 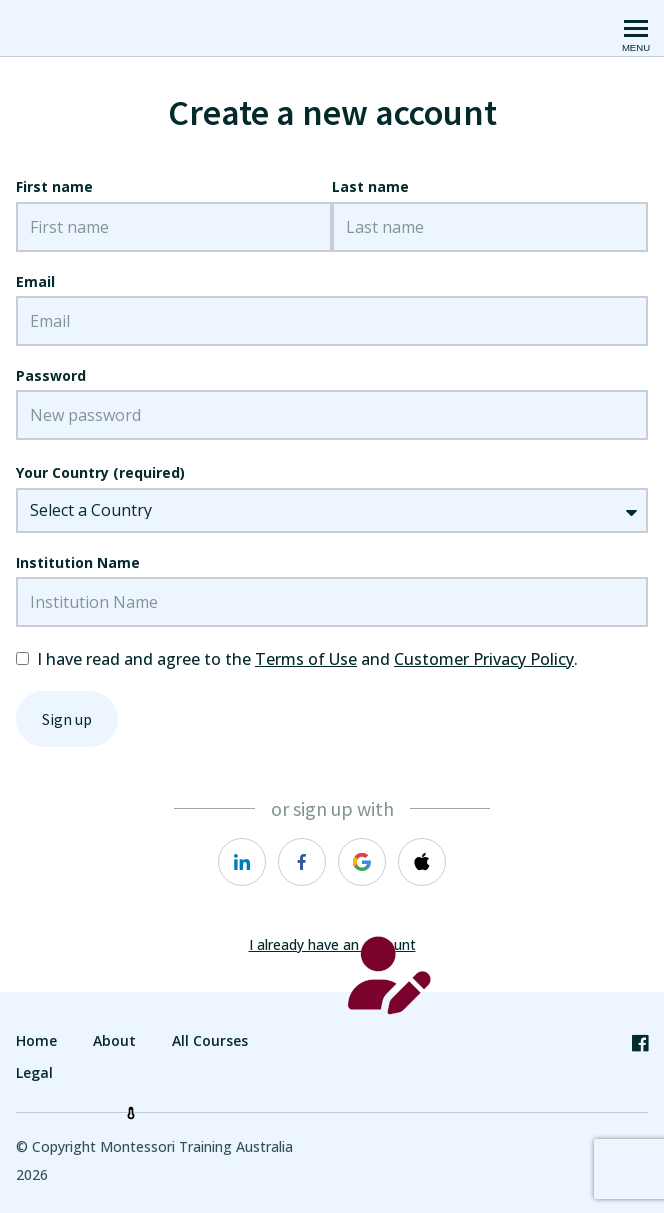 I want to click on edit user profile, so click(x=387, y=972).